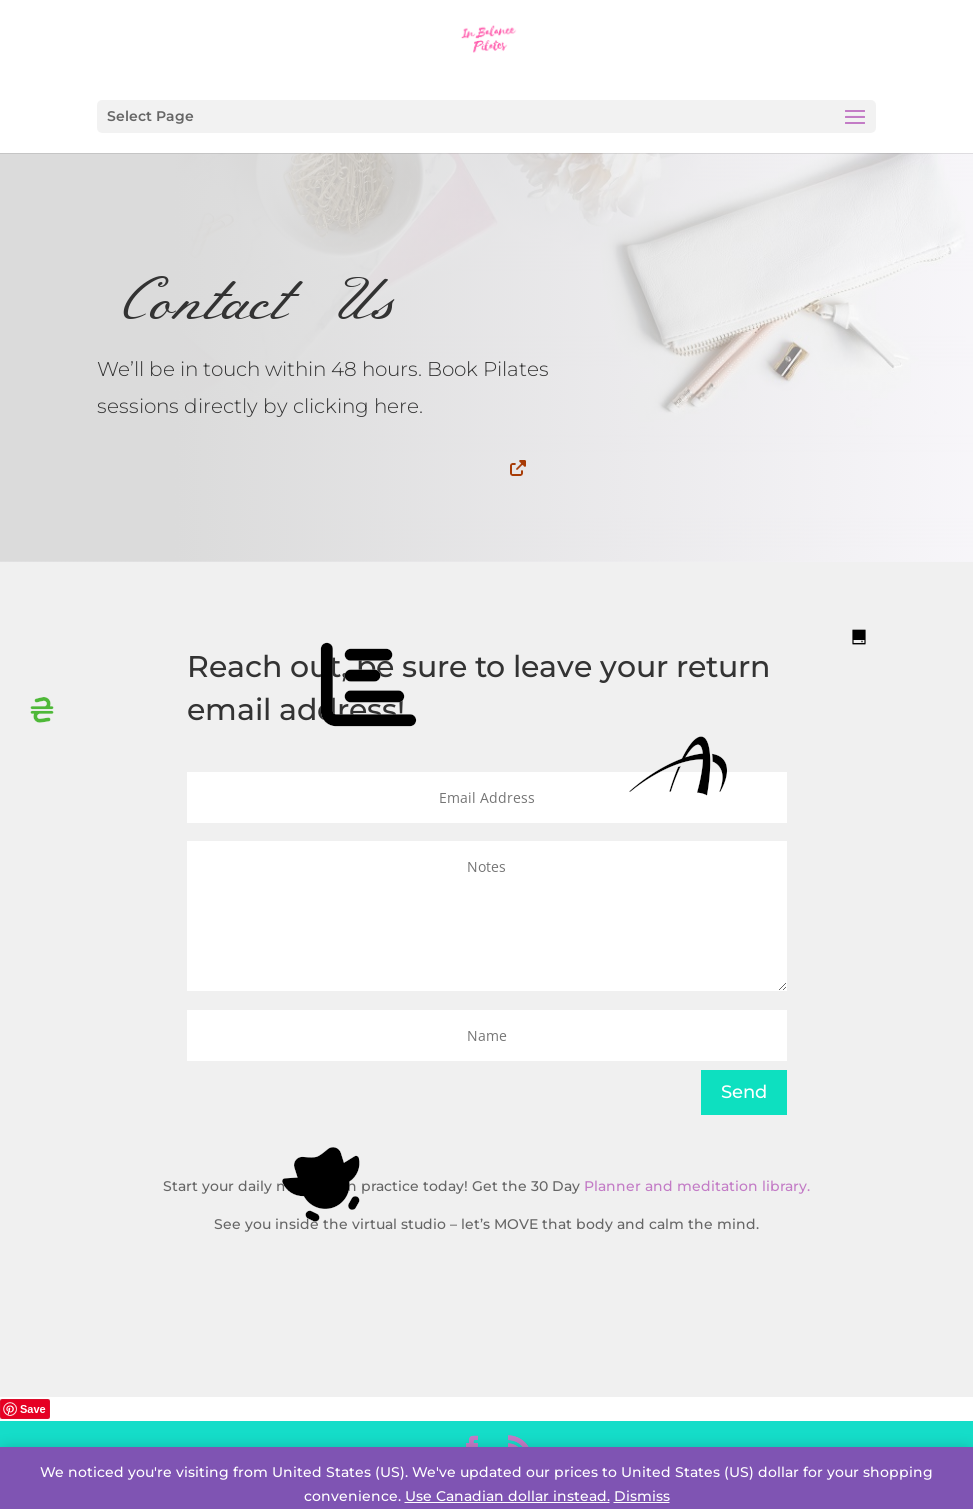 This screenshot has width=973, height=1509. What do you see at coordinates (859, 637) in the screenshot?
I see `access storage or hard drive settings` at bounding box center [859, 637].